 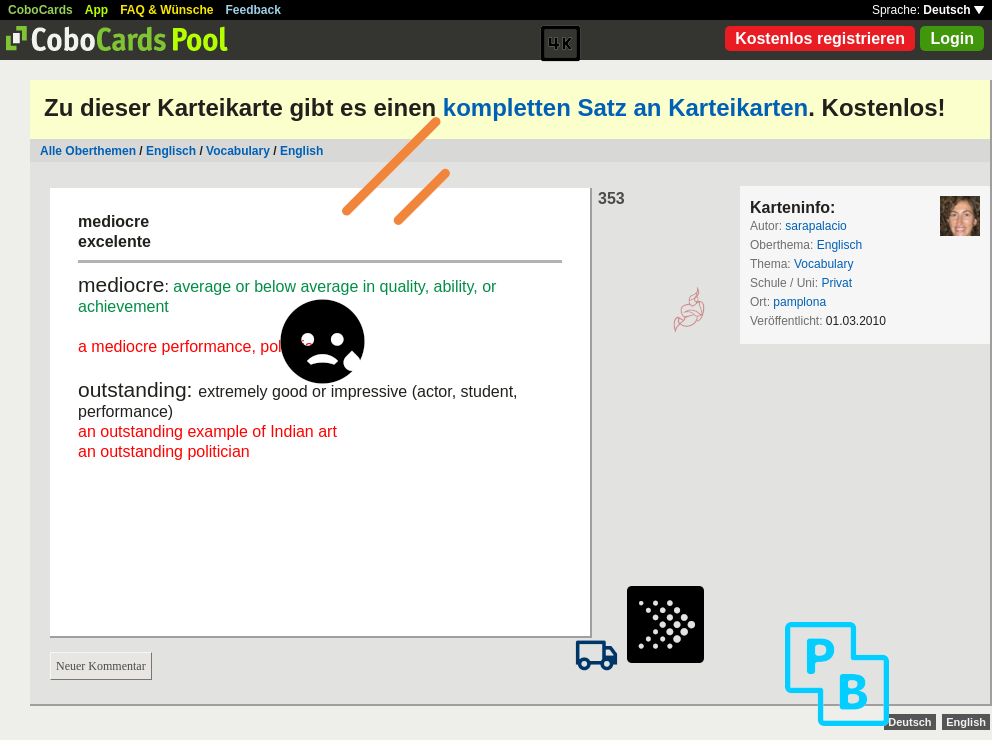 What do you see at coordinates (560, 43) in the screenshot?
I see `indicates 4k video resolution is available` at bounding box center [560, 43].